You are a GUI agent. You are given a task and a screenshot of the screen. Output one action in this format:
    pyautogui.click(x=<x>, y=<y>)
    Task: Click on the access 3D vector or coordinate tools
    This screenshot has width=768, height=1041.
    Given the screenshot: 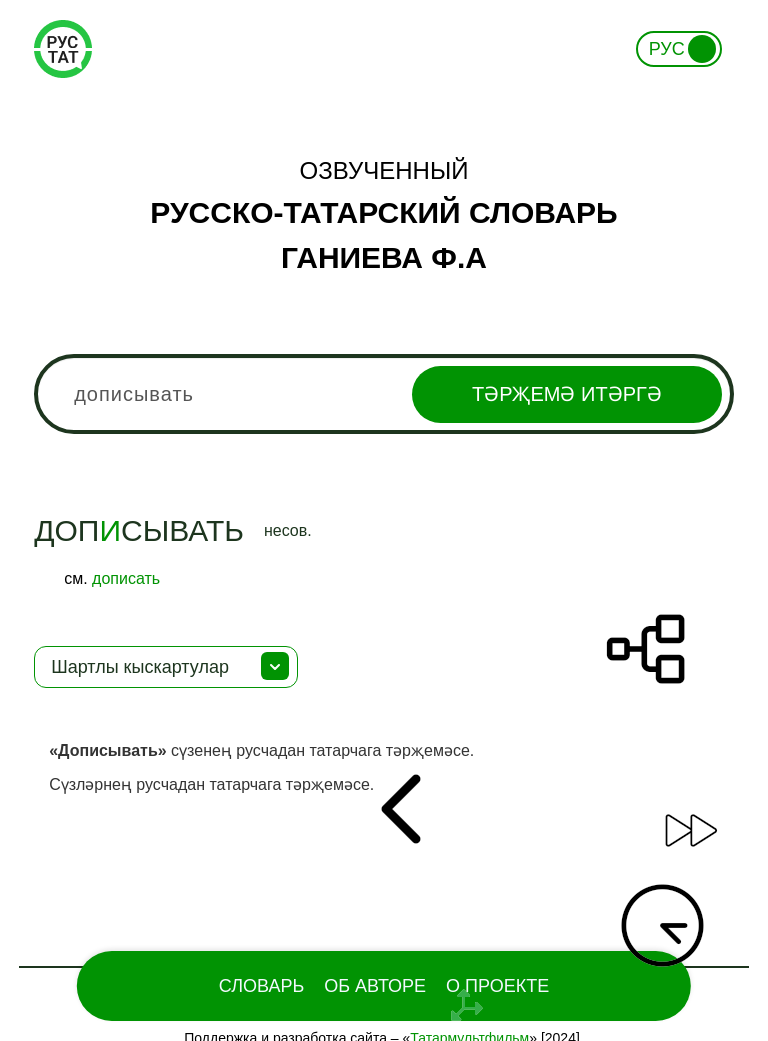 What is the action you would take?
    pyautogui.click(x=465, y=1007)
    